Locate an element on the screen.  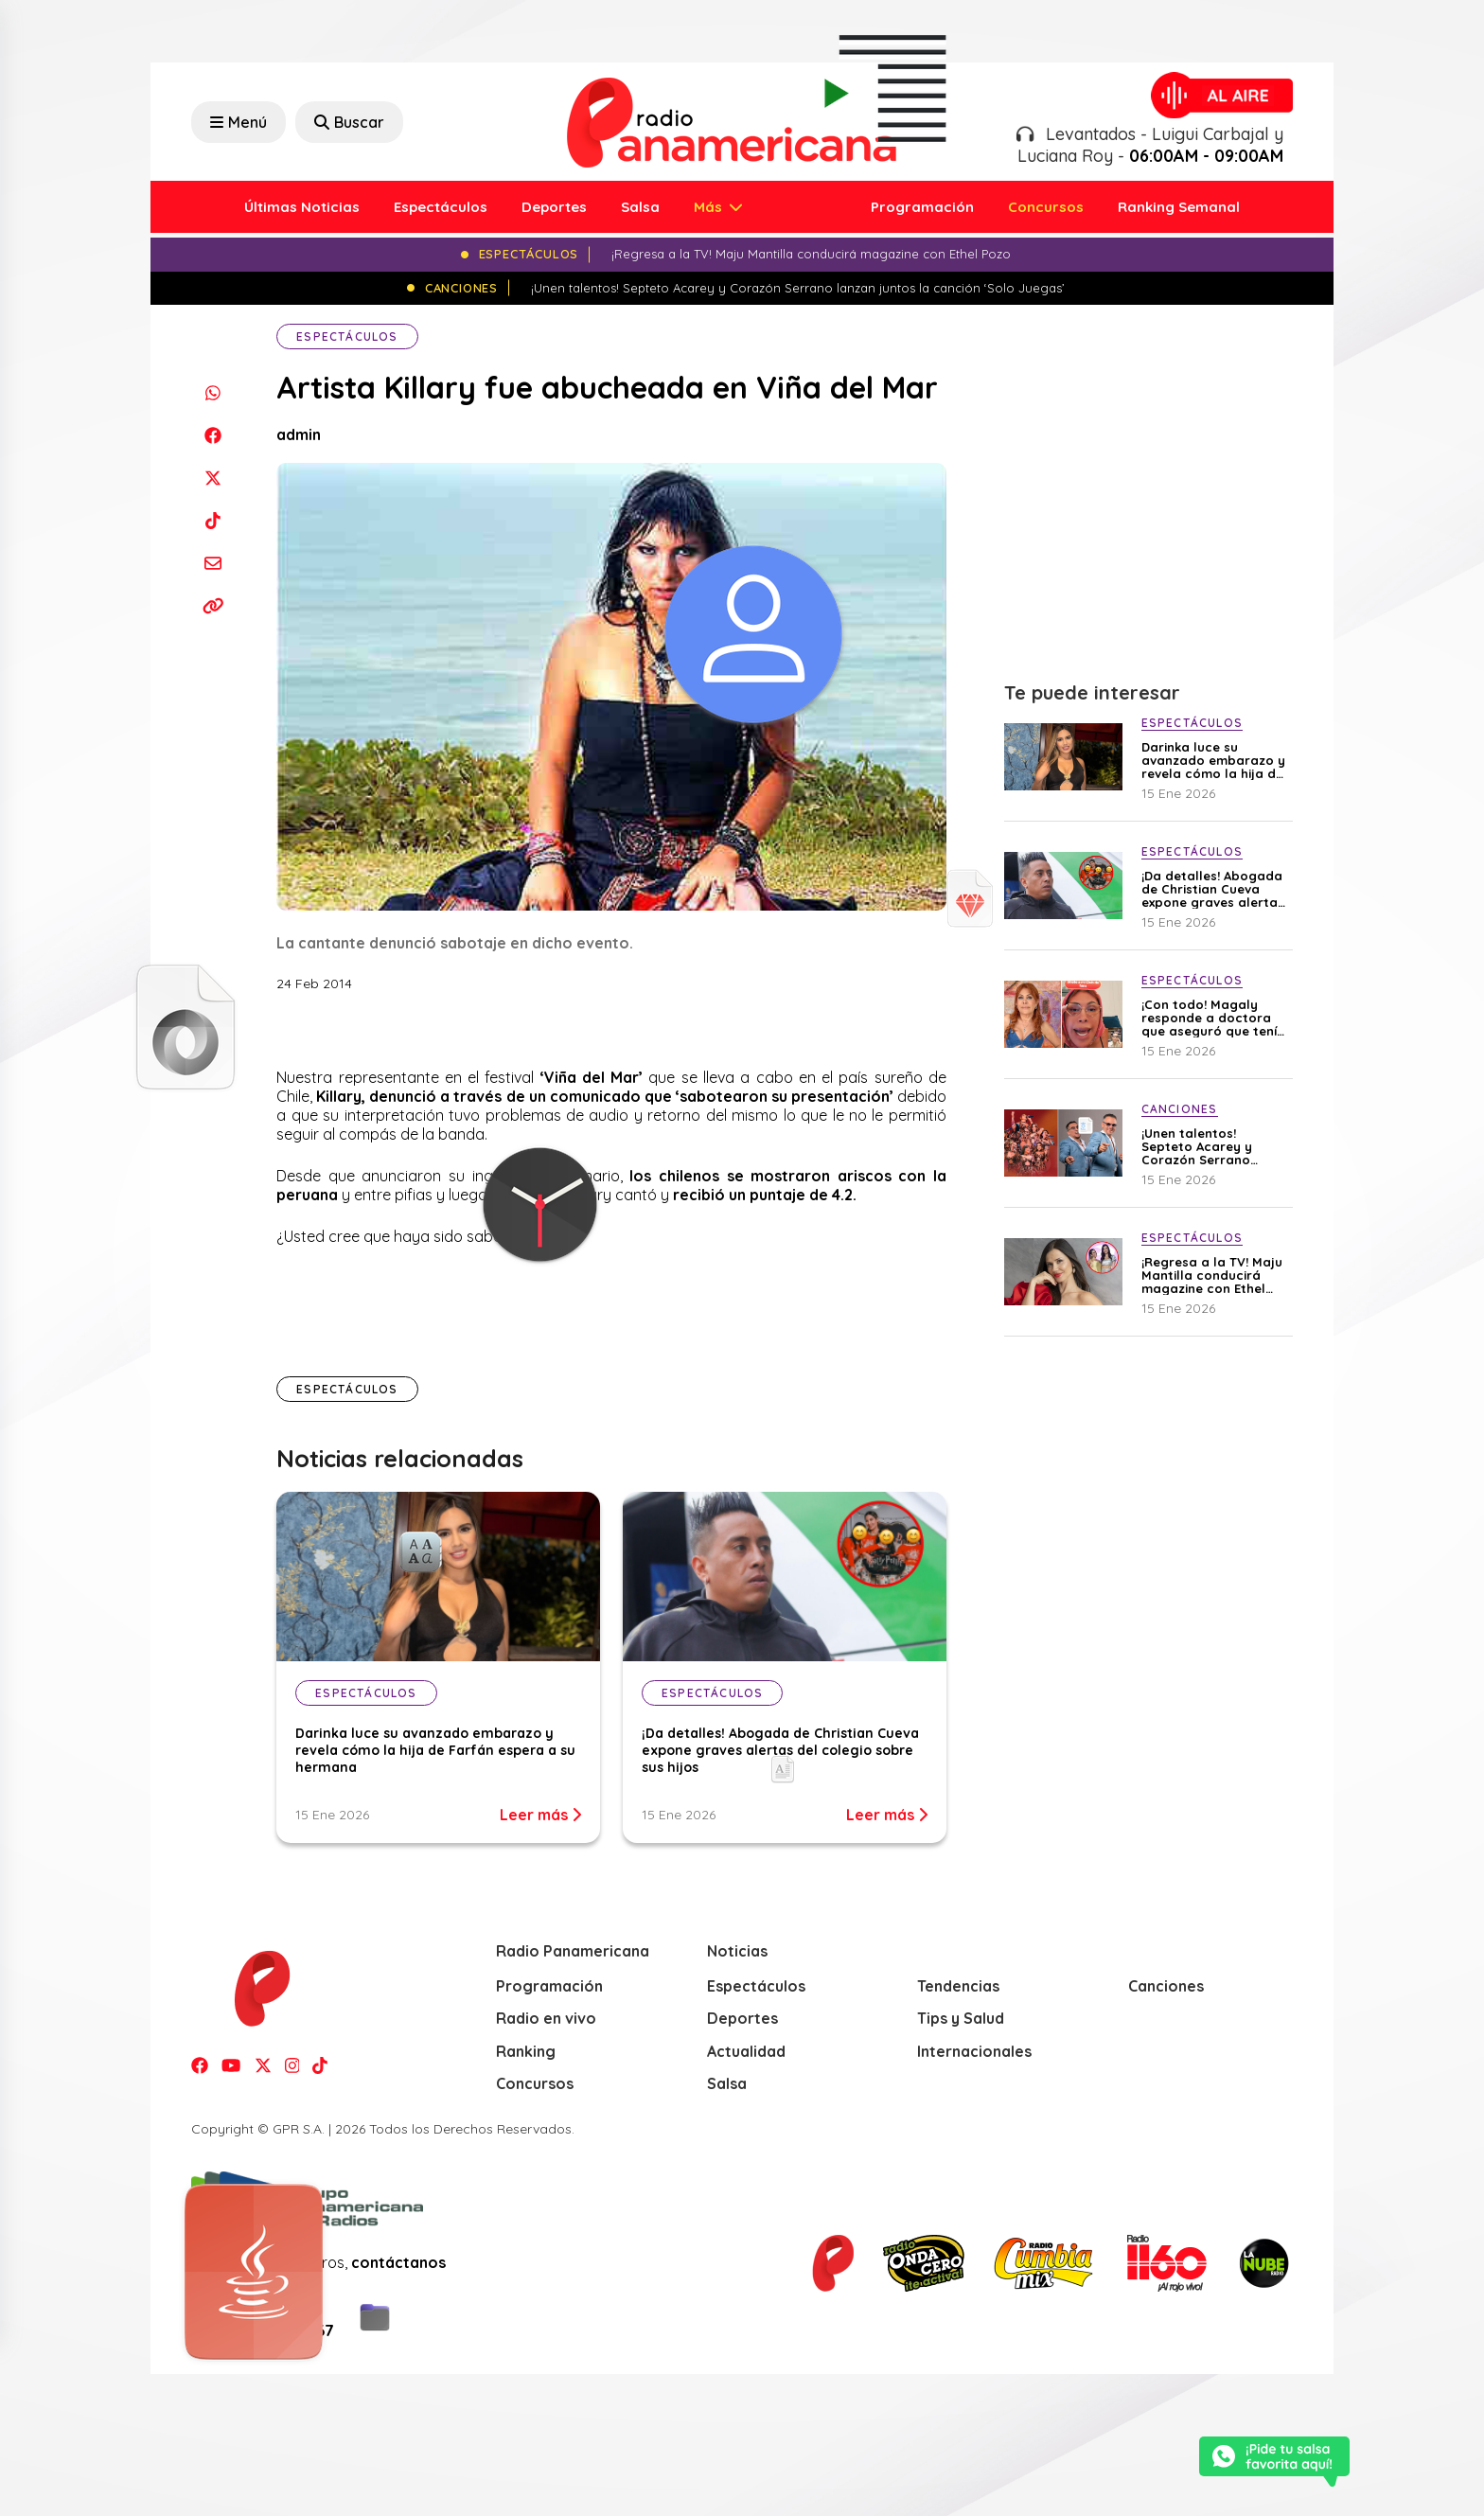
a java source code file is located at coordinates (254, 2272).